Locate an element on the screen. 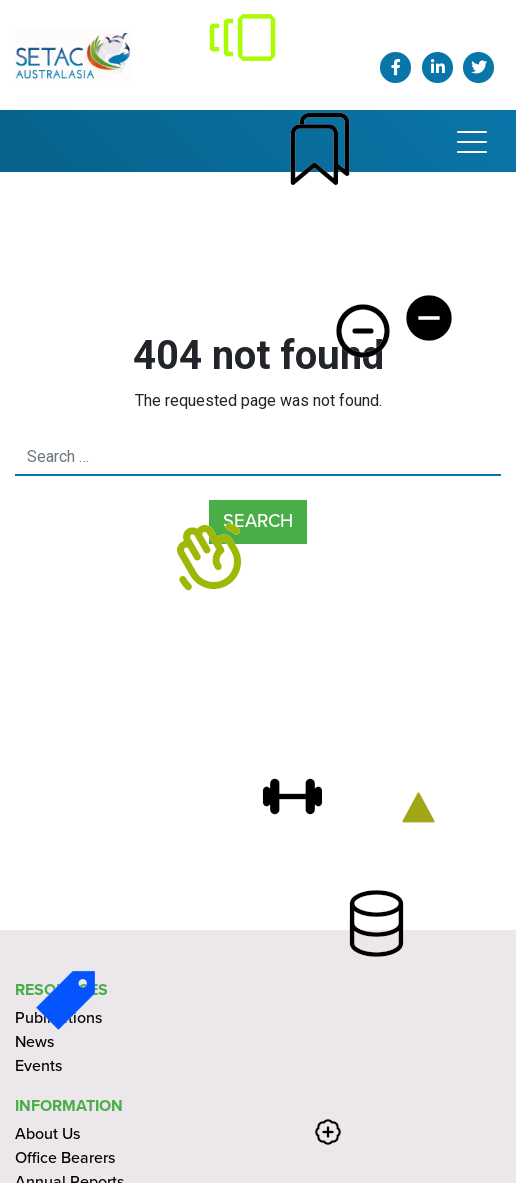  access workout or fitness features is located at coordinates (292, 796).